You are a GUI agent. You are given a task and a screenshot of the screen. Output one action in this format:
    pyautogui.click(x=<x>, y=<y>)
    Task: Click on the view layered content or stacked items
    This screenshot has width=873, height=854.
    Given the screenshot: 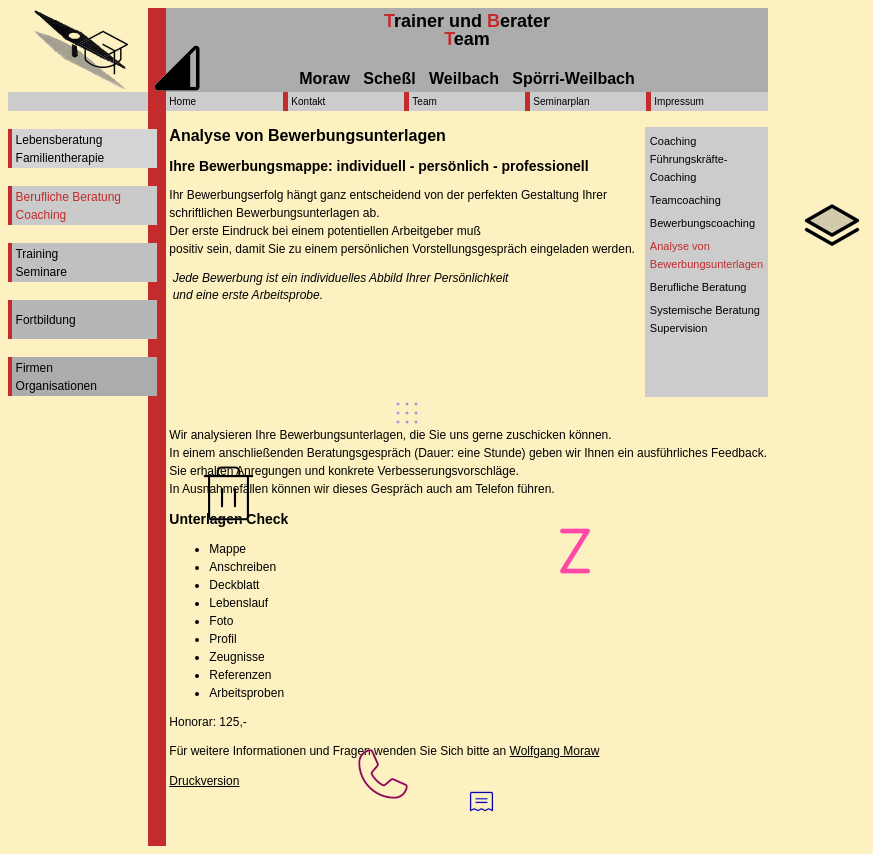 What is the action you would take?
    pyautogui.click(x=832, y=226)
    